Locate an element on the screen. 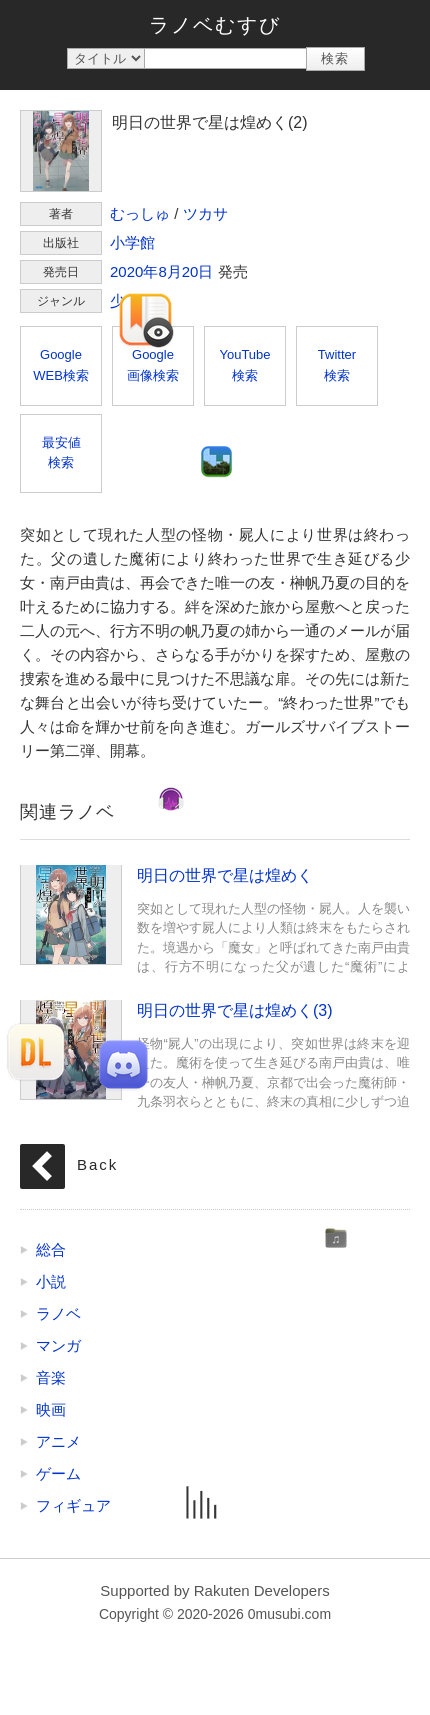 Image resolution: width=430 pixels, height=1715 pixels. launch dying light game is located at coordinates (36, 1052).